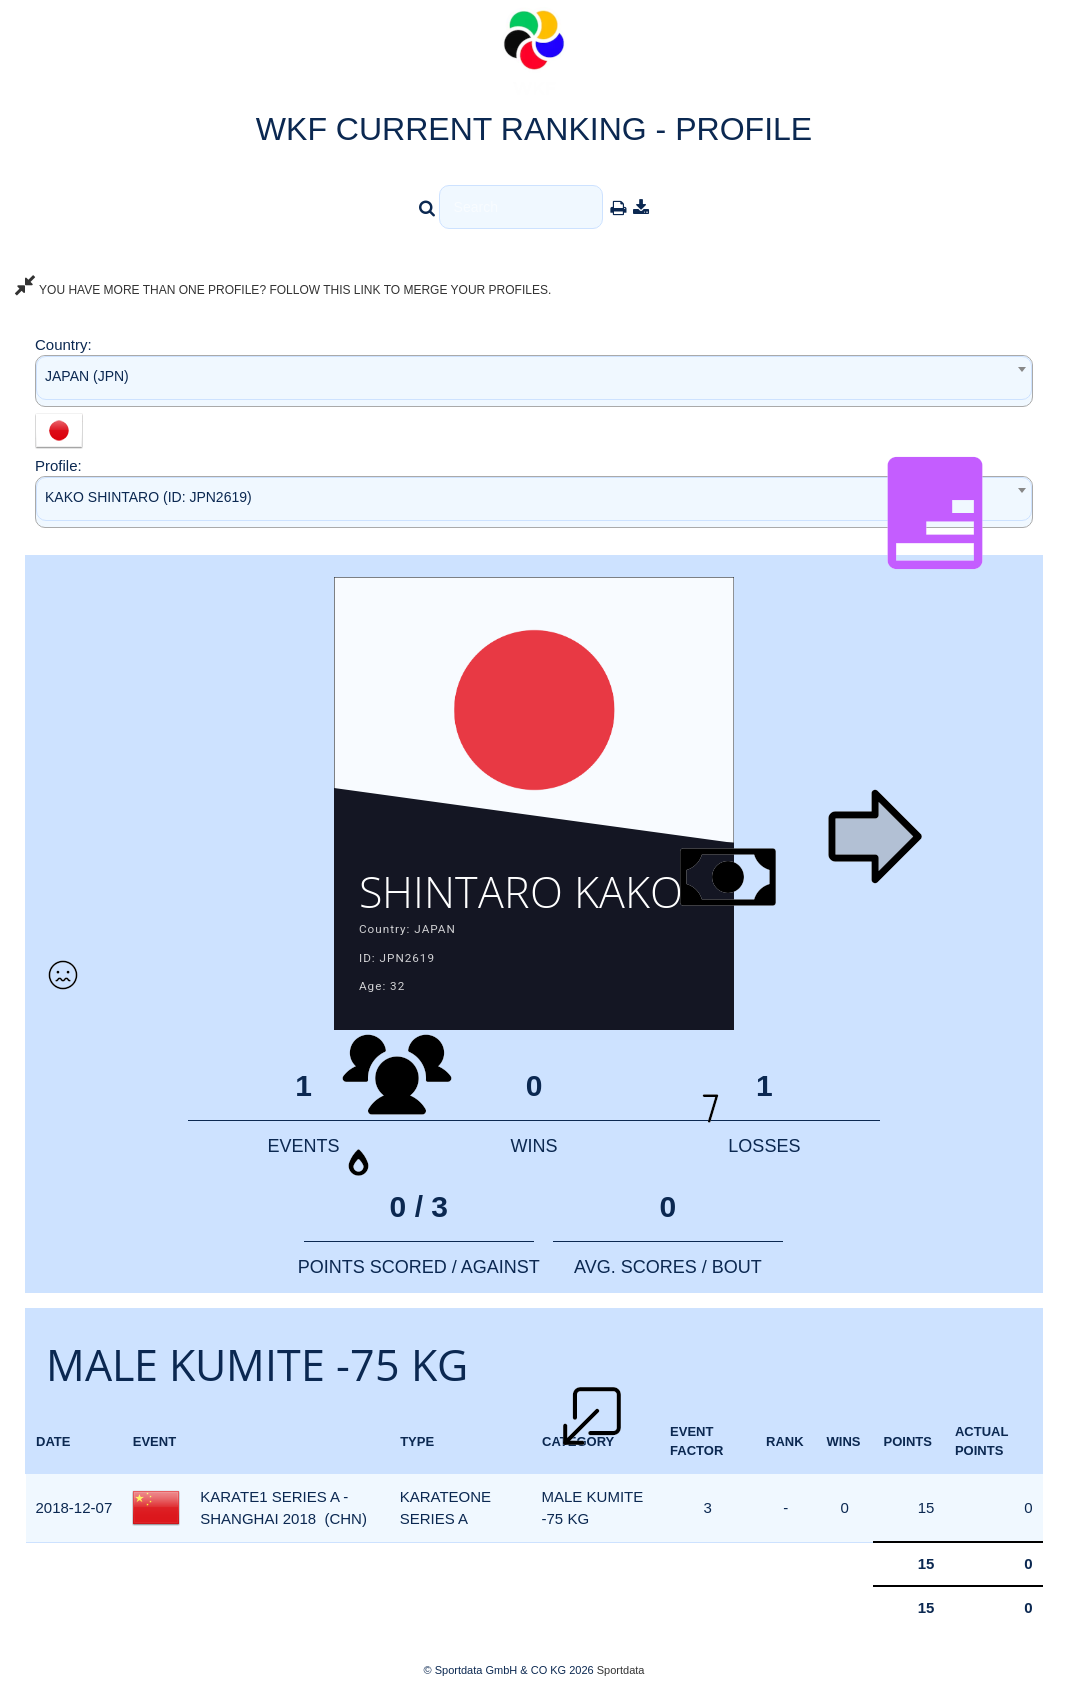 This screenshot has height=1704, width=1068. What do you see at coordinates (63, 975) in the screenshot?
I see `indicates a nervous or anxious status` at bounding box center [63, 975].